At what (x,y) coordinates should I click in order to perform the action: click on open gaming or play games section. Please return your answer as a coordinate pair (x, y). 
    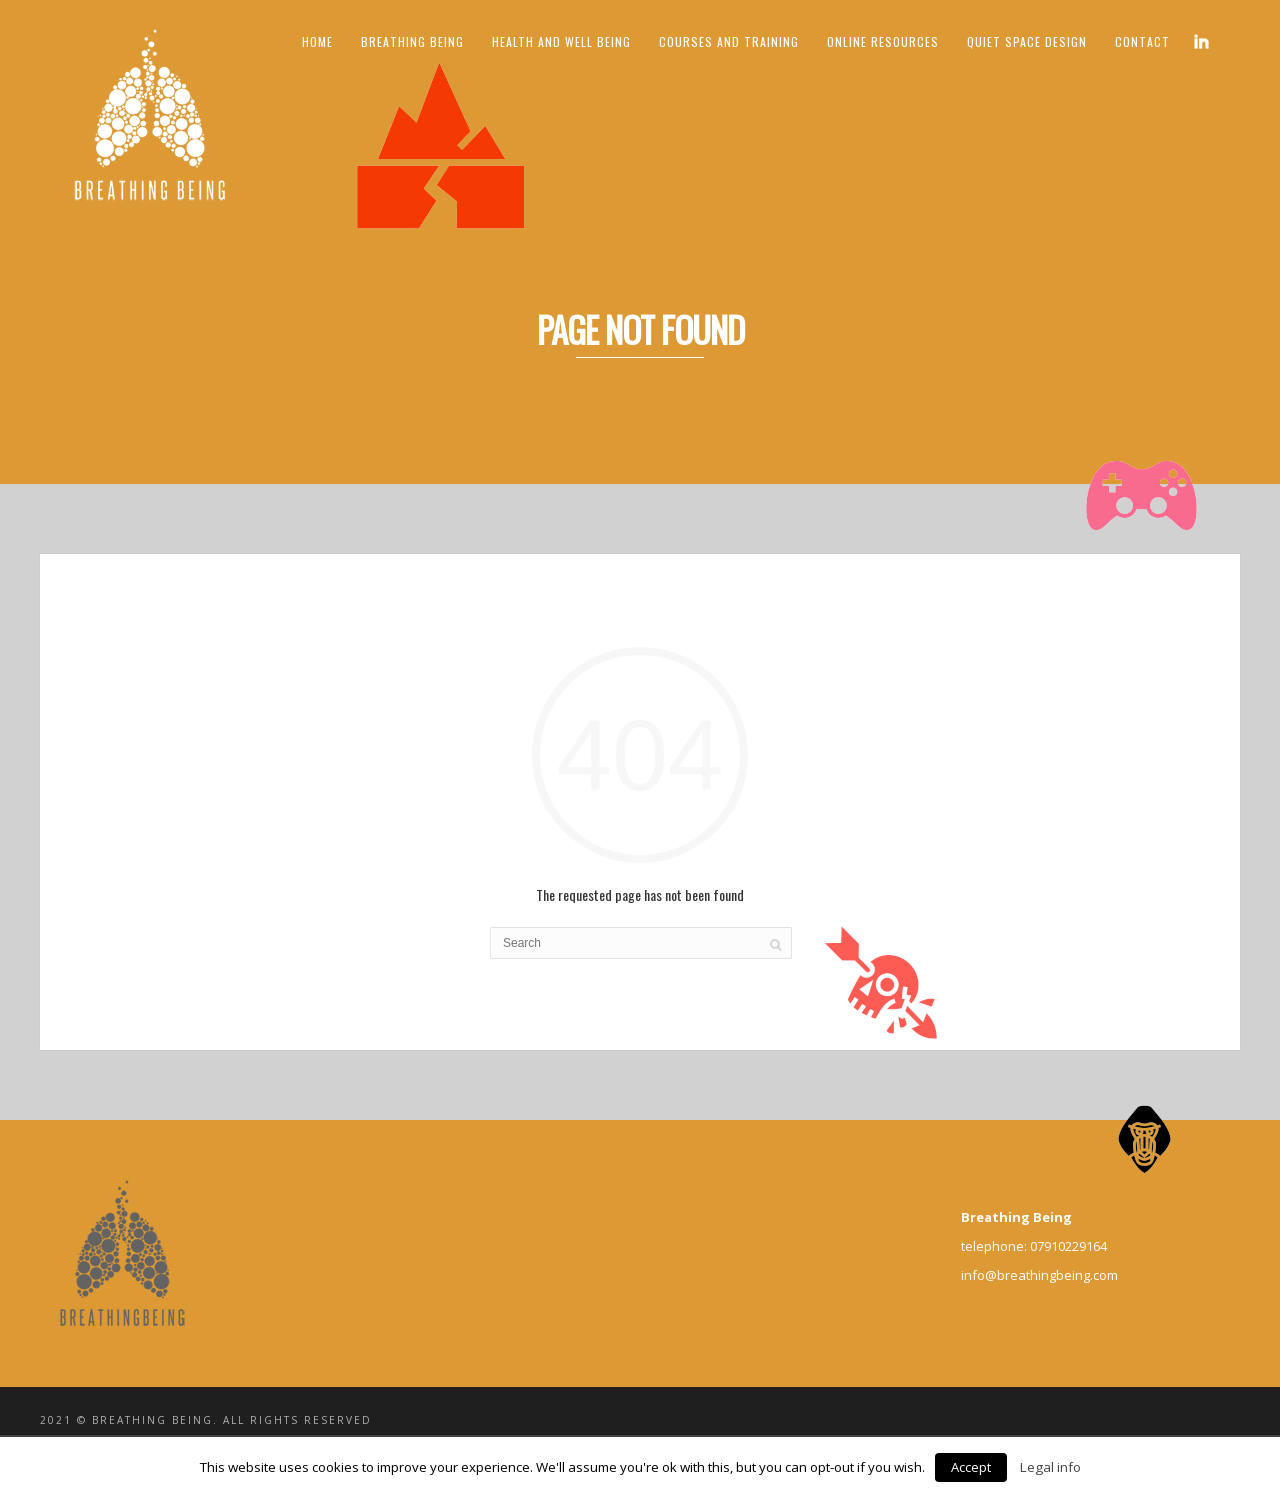
    Looking at the image, I should click on (1141, 495).